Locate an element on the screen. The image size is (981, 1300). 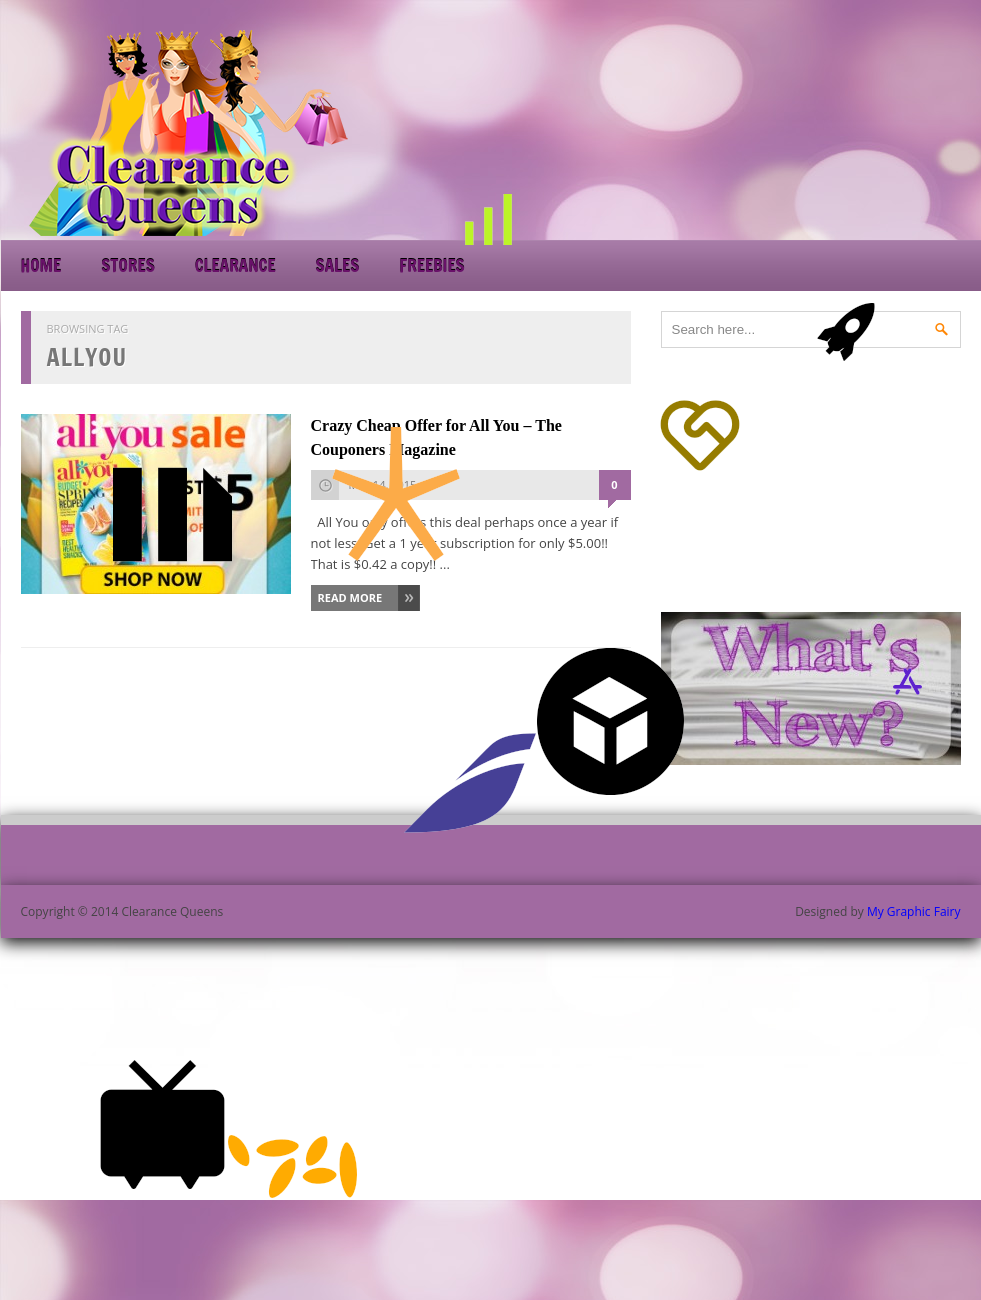
access customer service or support is located at coordinates (700, 435).